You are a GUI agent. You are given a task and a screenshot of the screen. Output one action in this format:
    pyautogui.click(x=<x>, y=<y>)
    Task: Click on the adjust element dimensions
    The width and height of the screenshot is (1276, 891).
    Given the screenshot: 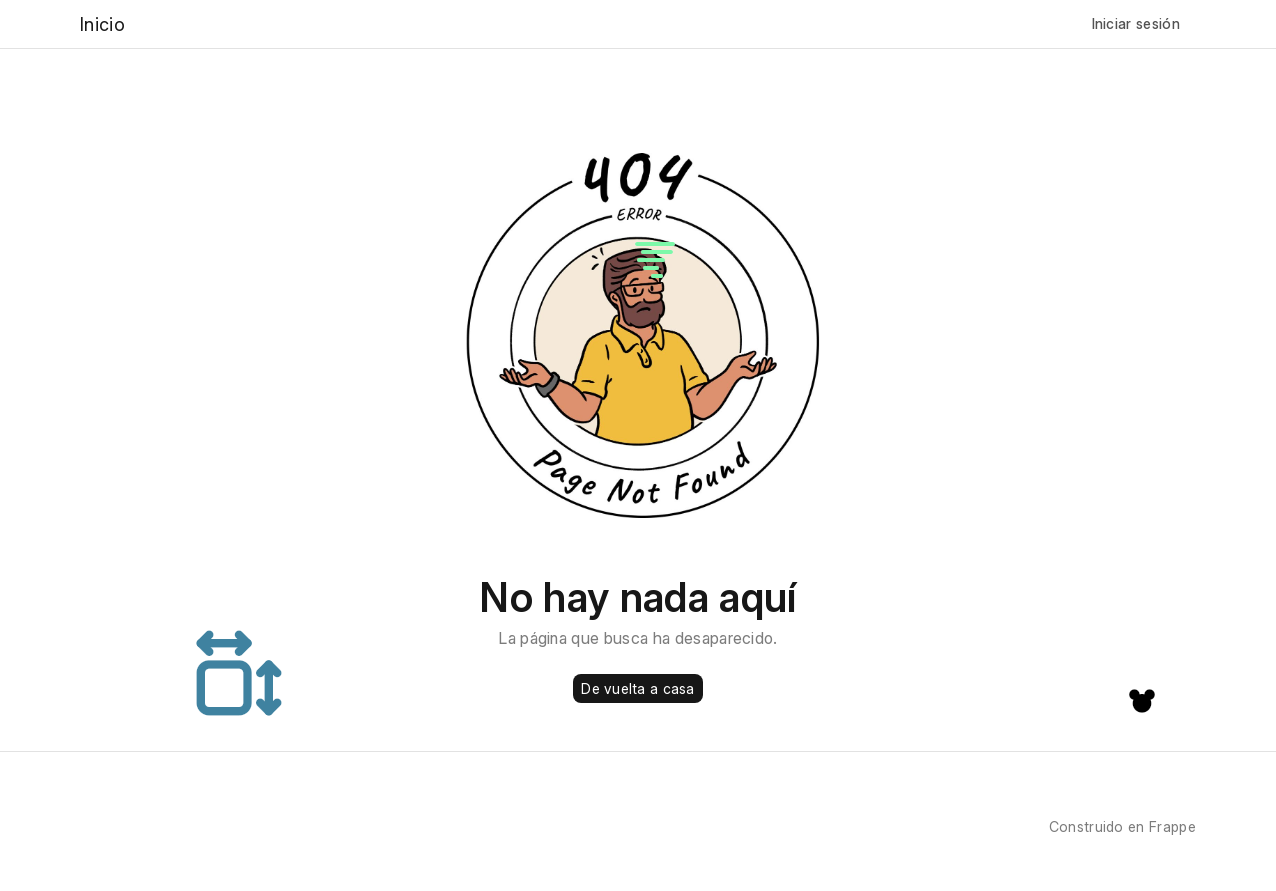 What is the action you would take?
    pyautogui.click(x=239, y=673)
    